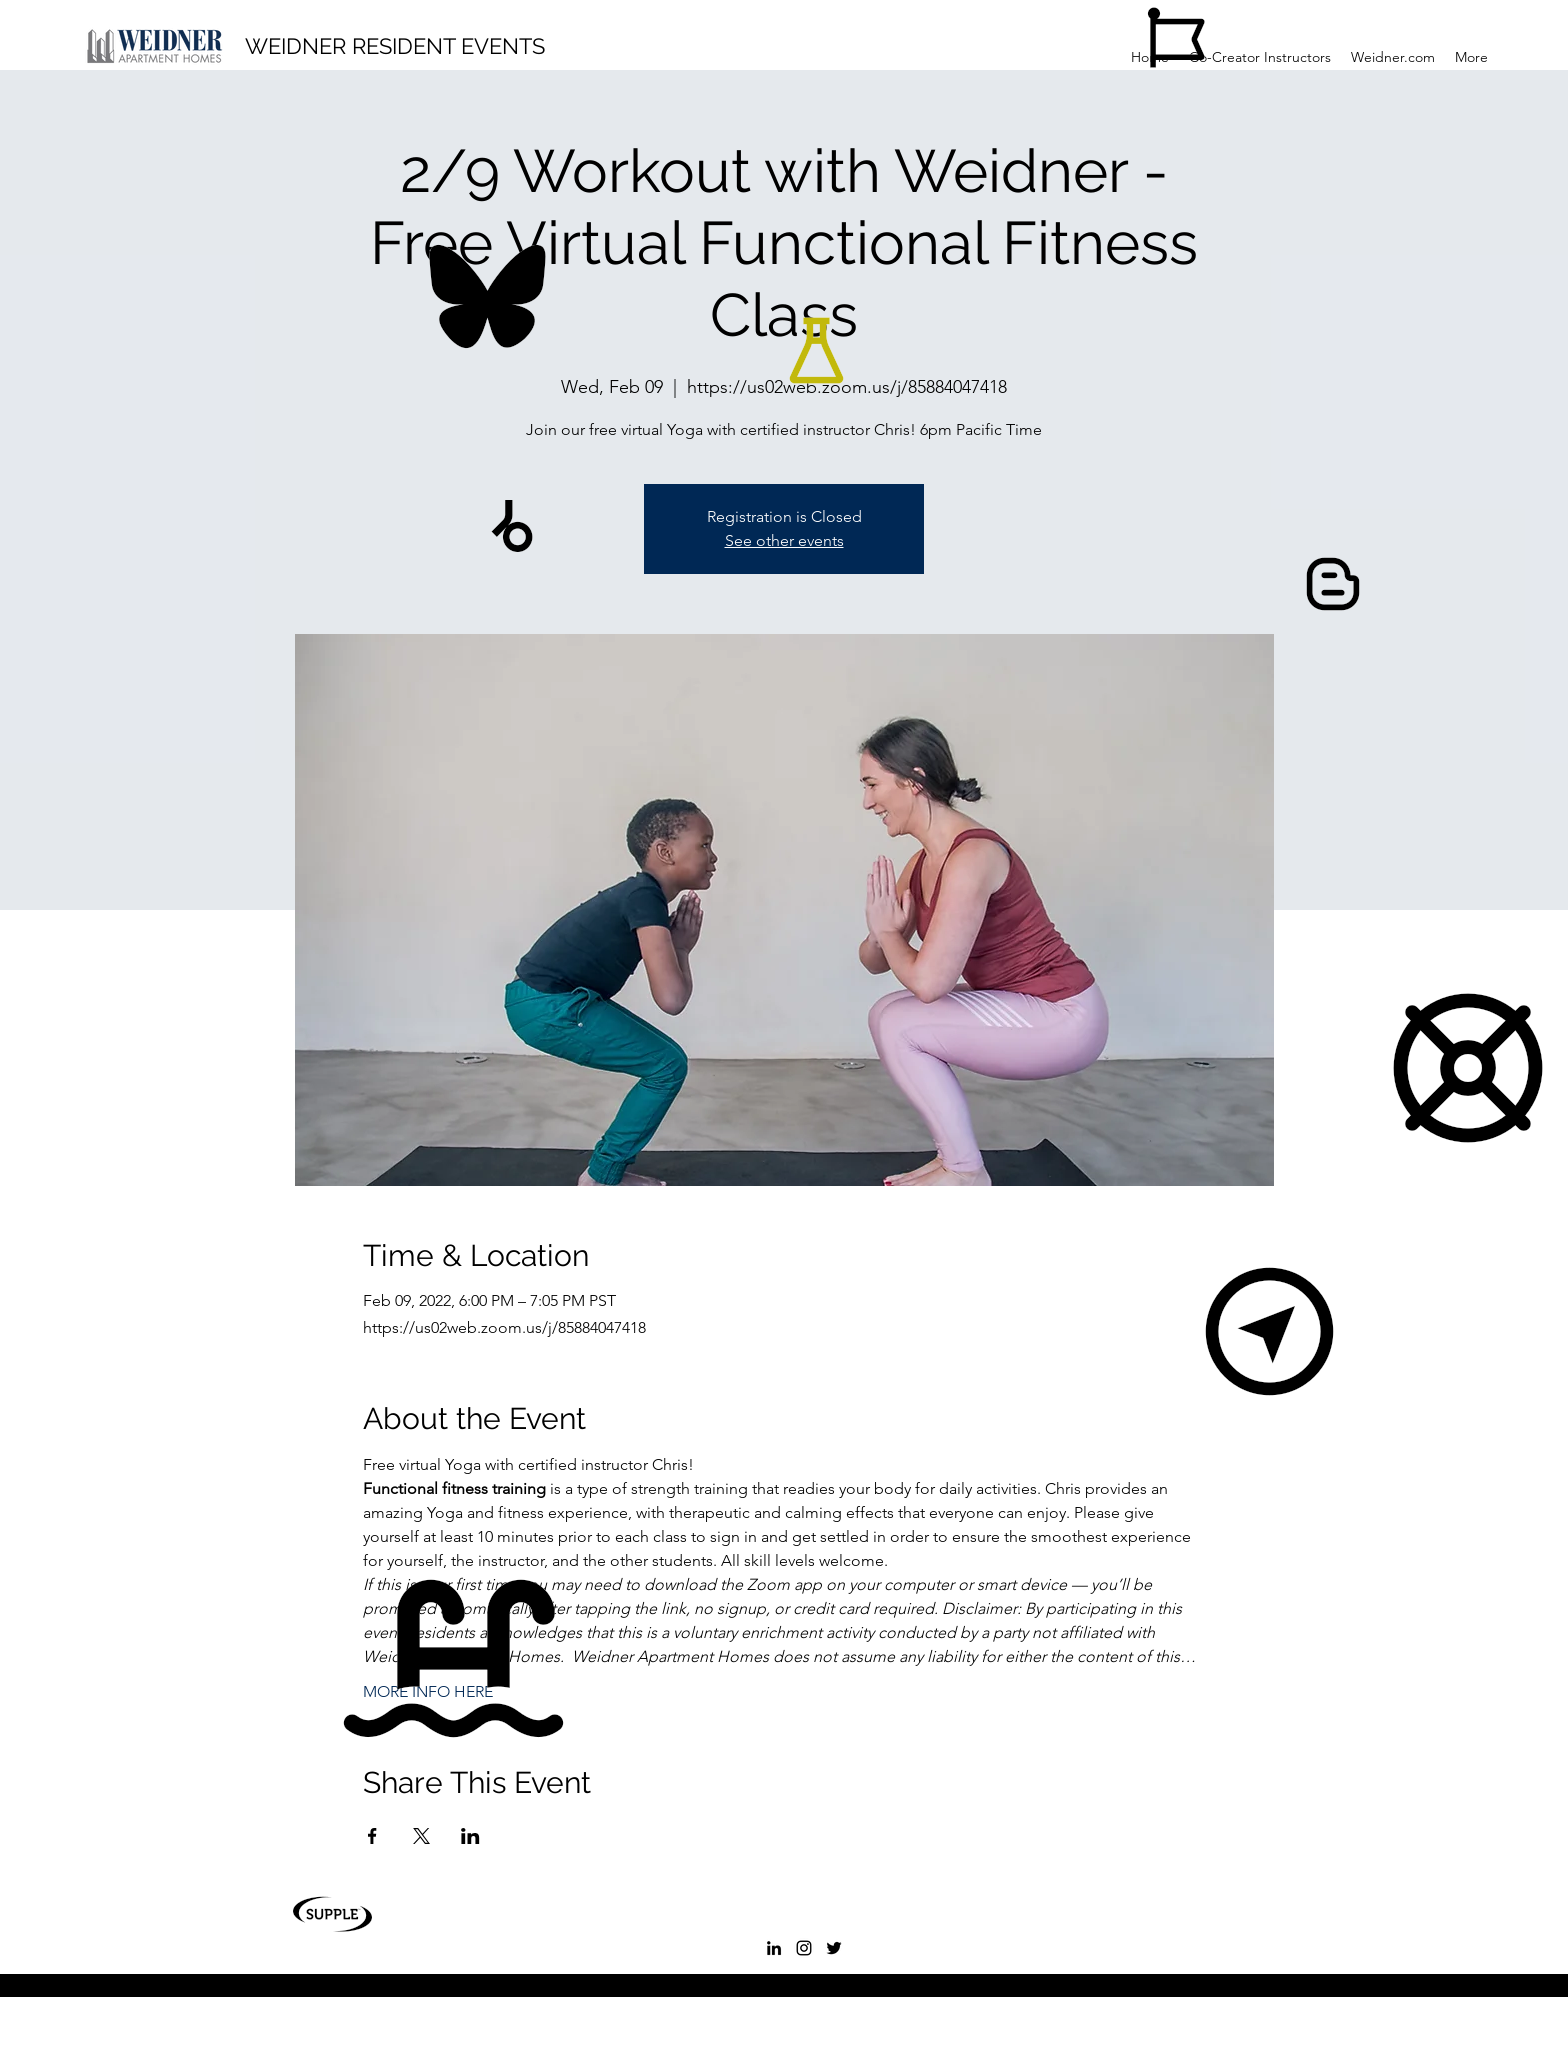 The height and width of the screenshot is (2060, 1568). Describe the element at coordinates (816, 350) in the screenshot. I see `access laboratory or science features` at that location.